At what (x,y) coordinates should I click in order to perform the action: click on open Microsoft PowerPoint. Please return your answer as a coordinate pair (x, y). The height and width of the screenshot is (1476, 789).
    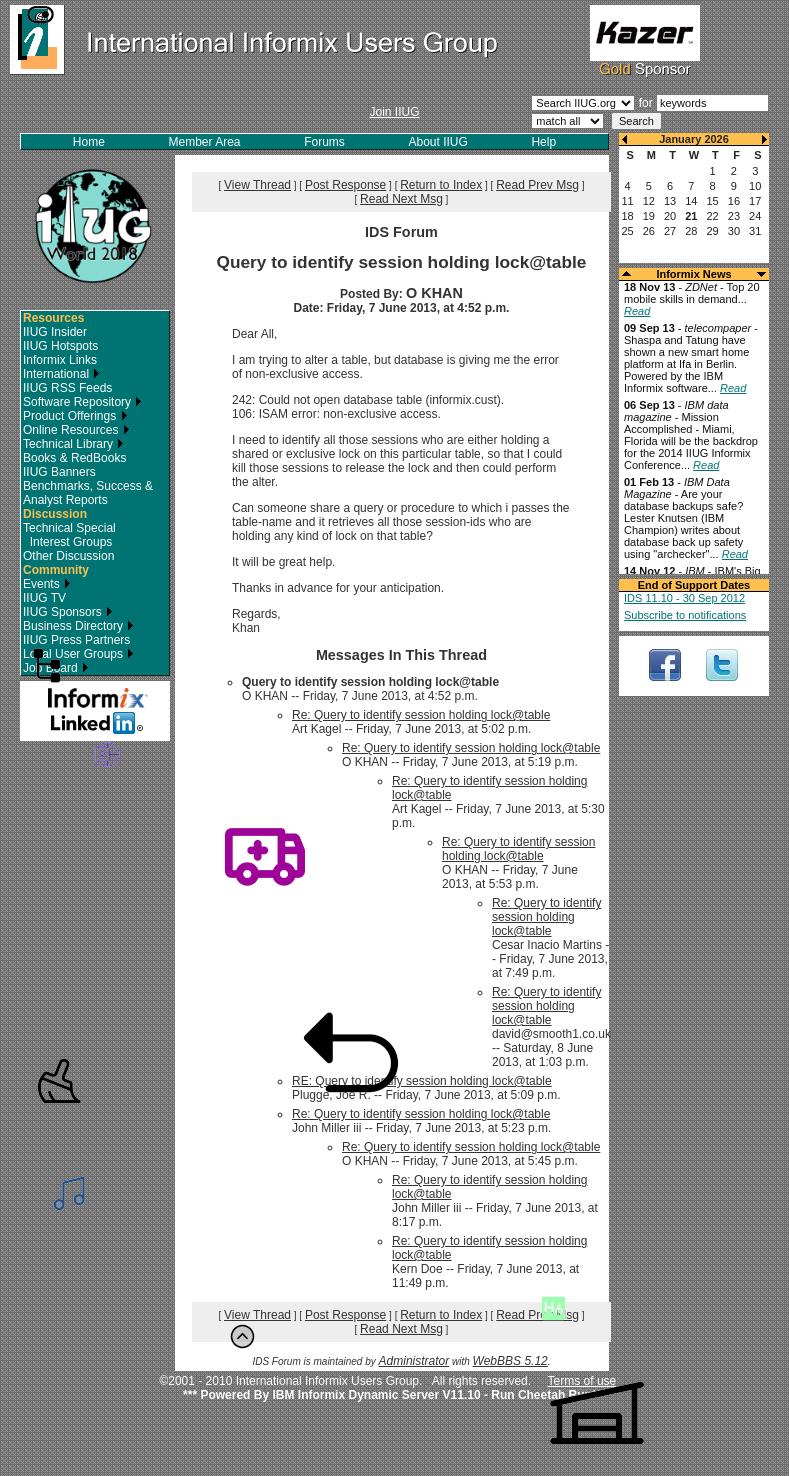
    Looking at the image, I should click on (106, 754).